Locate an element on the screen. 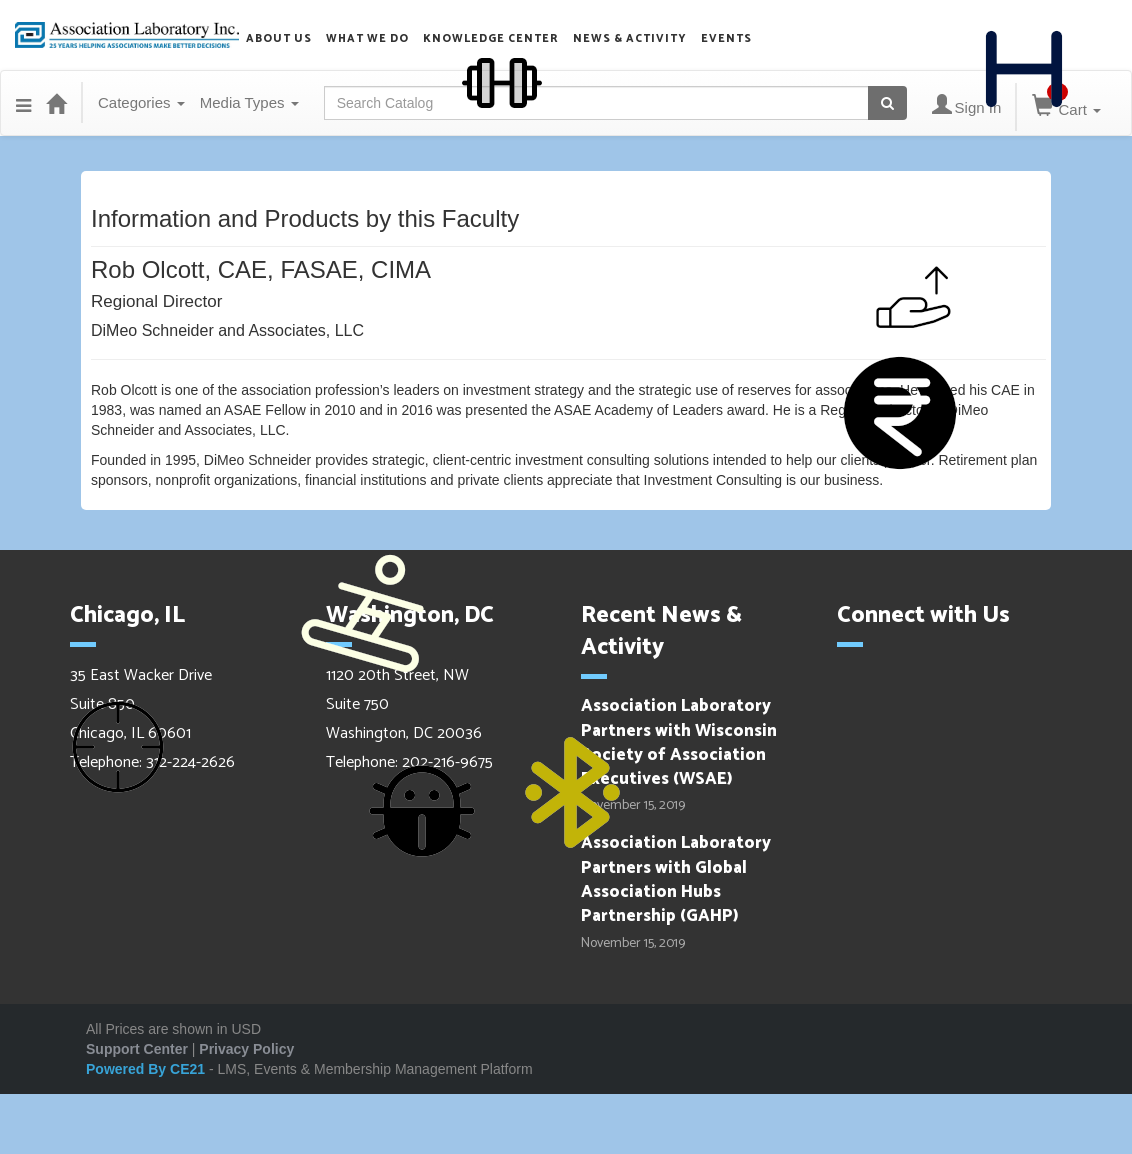  center map on current location is located at coordinates (118, 747).